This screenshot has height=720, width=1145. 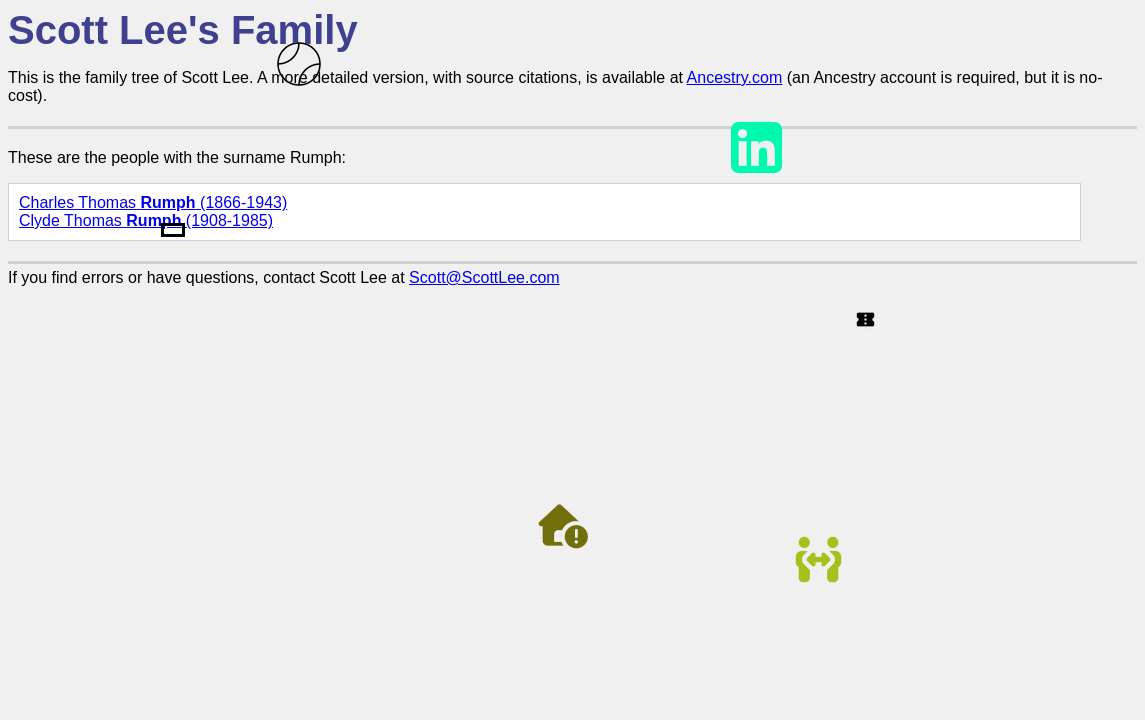 What do you see at coordinates (818, 559) in the screenshot?
I see `manage user connections or relationships` at bounding box center [818, 559].